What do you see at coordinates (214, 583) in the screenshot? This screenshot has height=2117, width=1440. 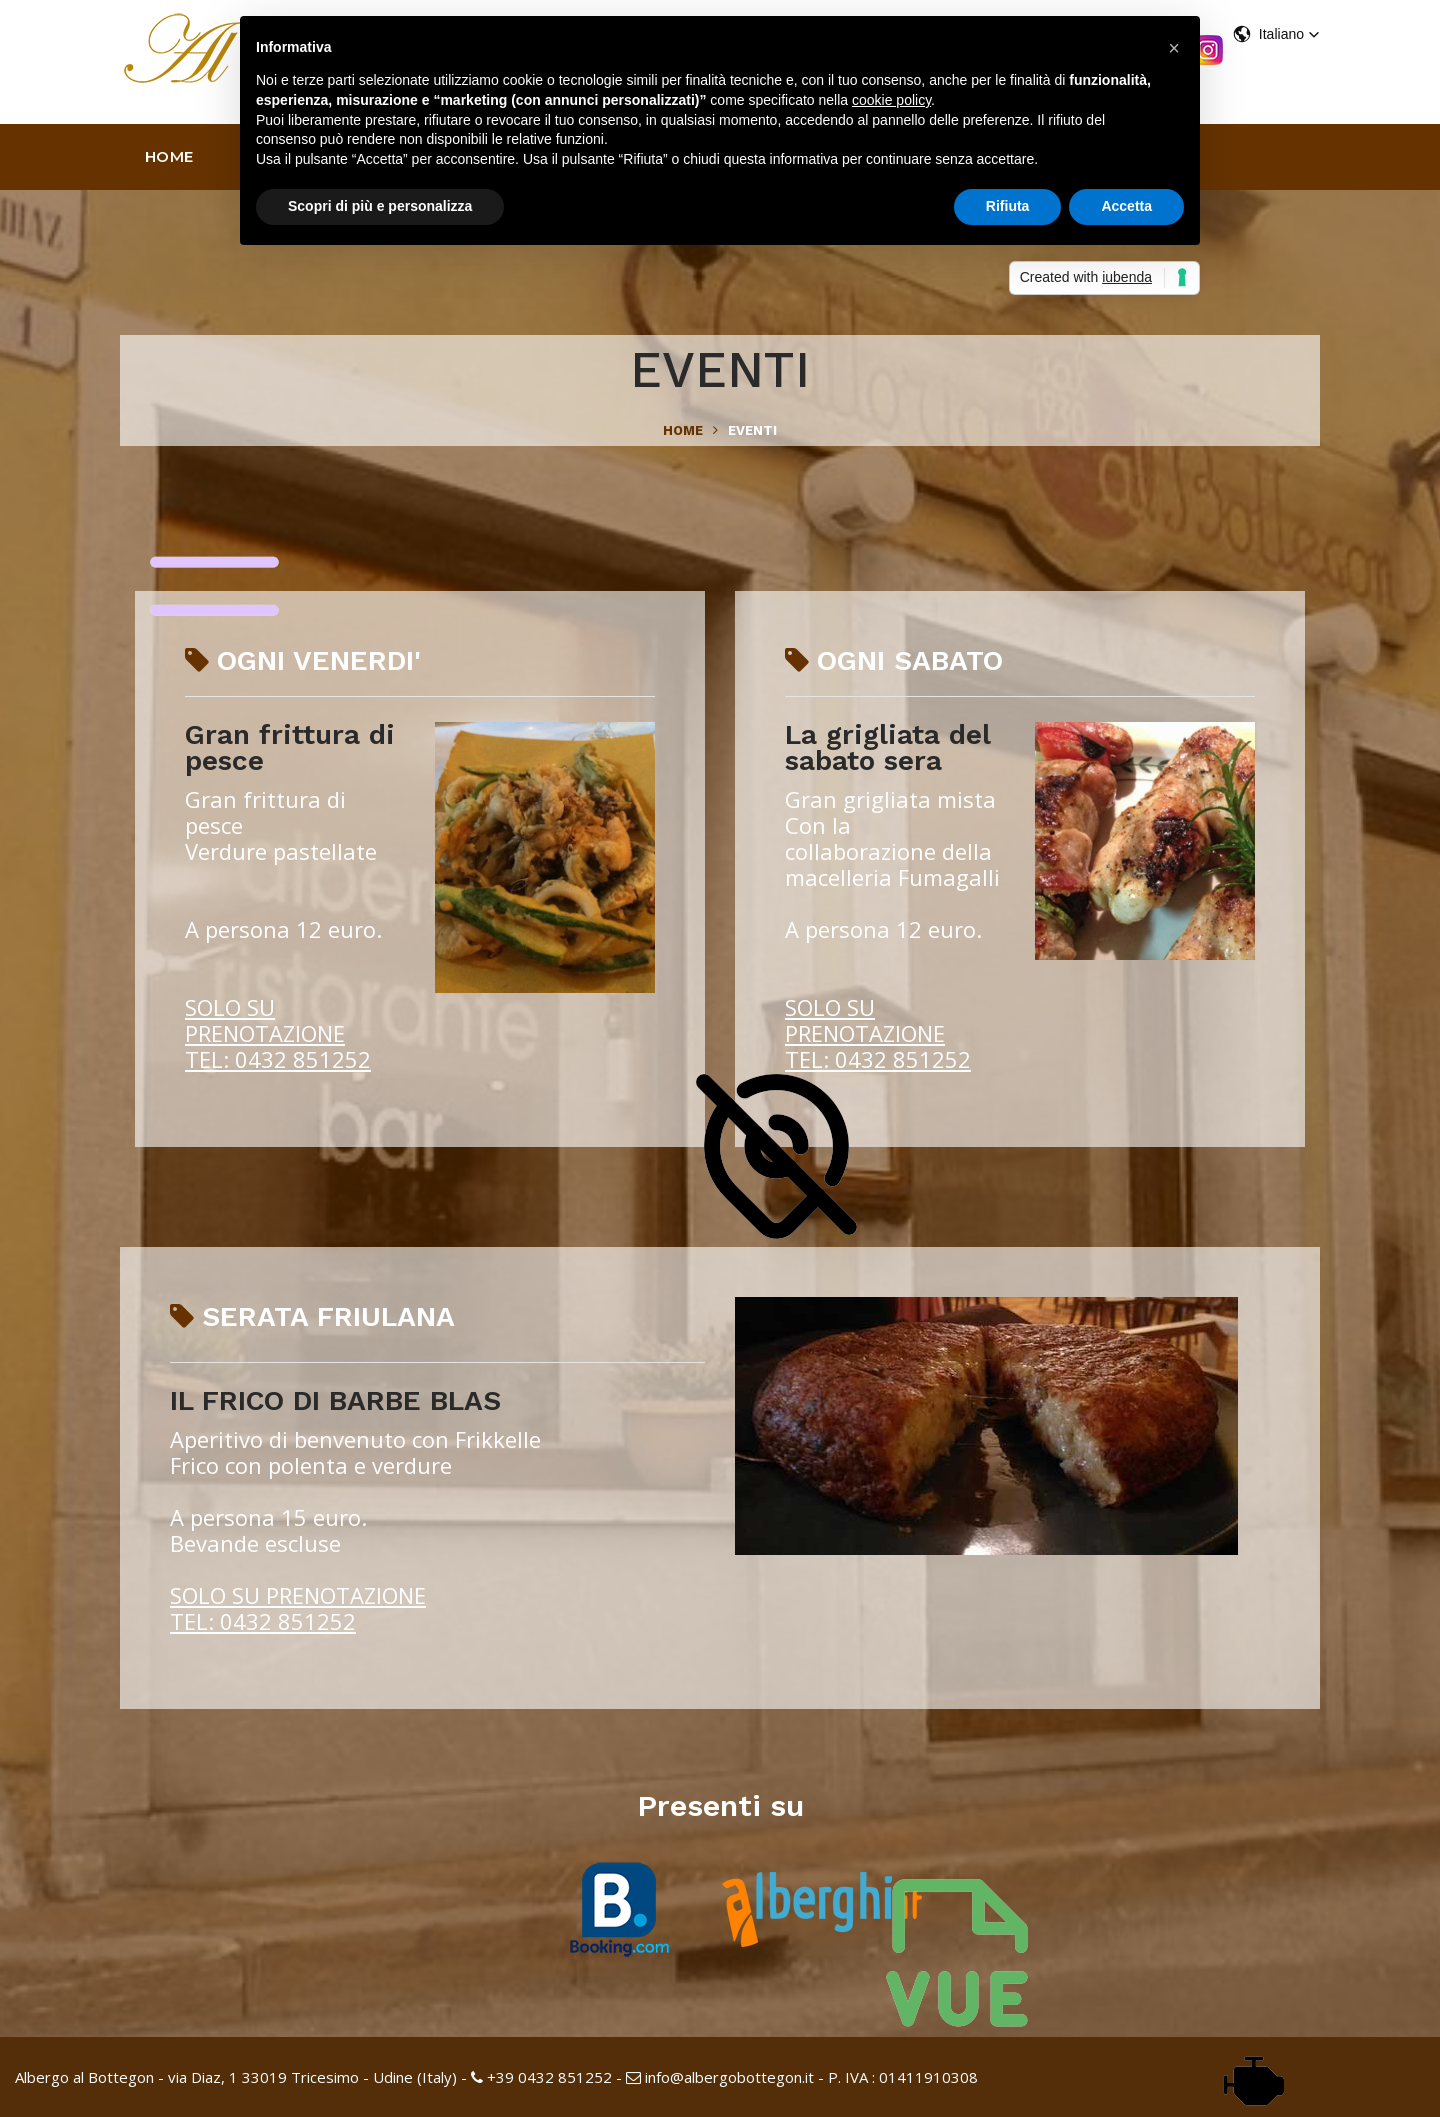 I see `open navigation menu` at bounding box center [214, 583].